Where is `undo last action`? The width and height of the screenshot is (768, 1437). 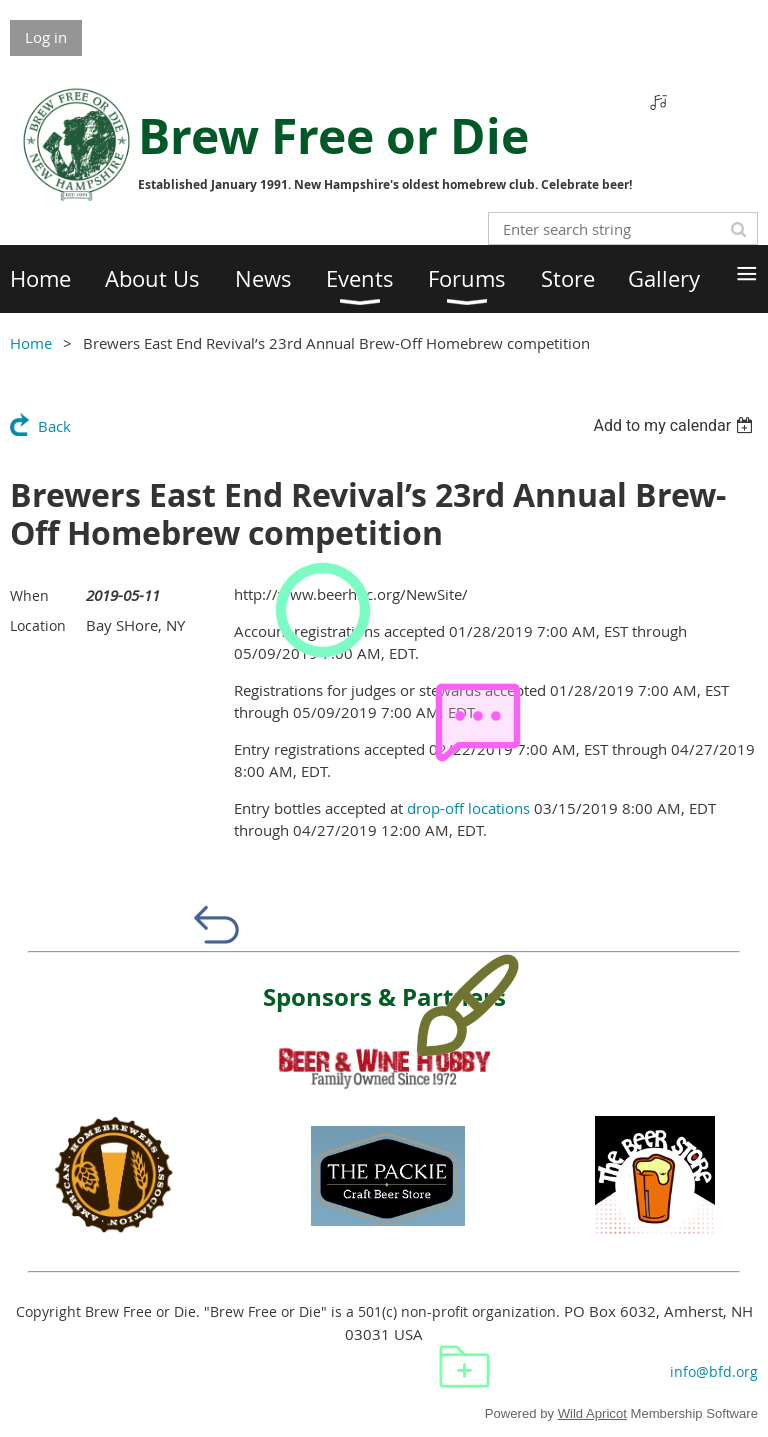
undo last action is located at coordinates (216, 926).